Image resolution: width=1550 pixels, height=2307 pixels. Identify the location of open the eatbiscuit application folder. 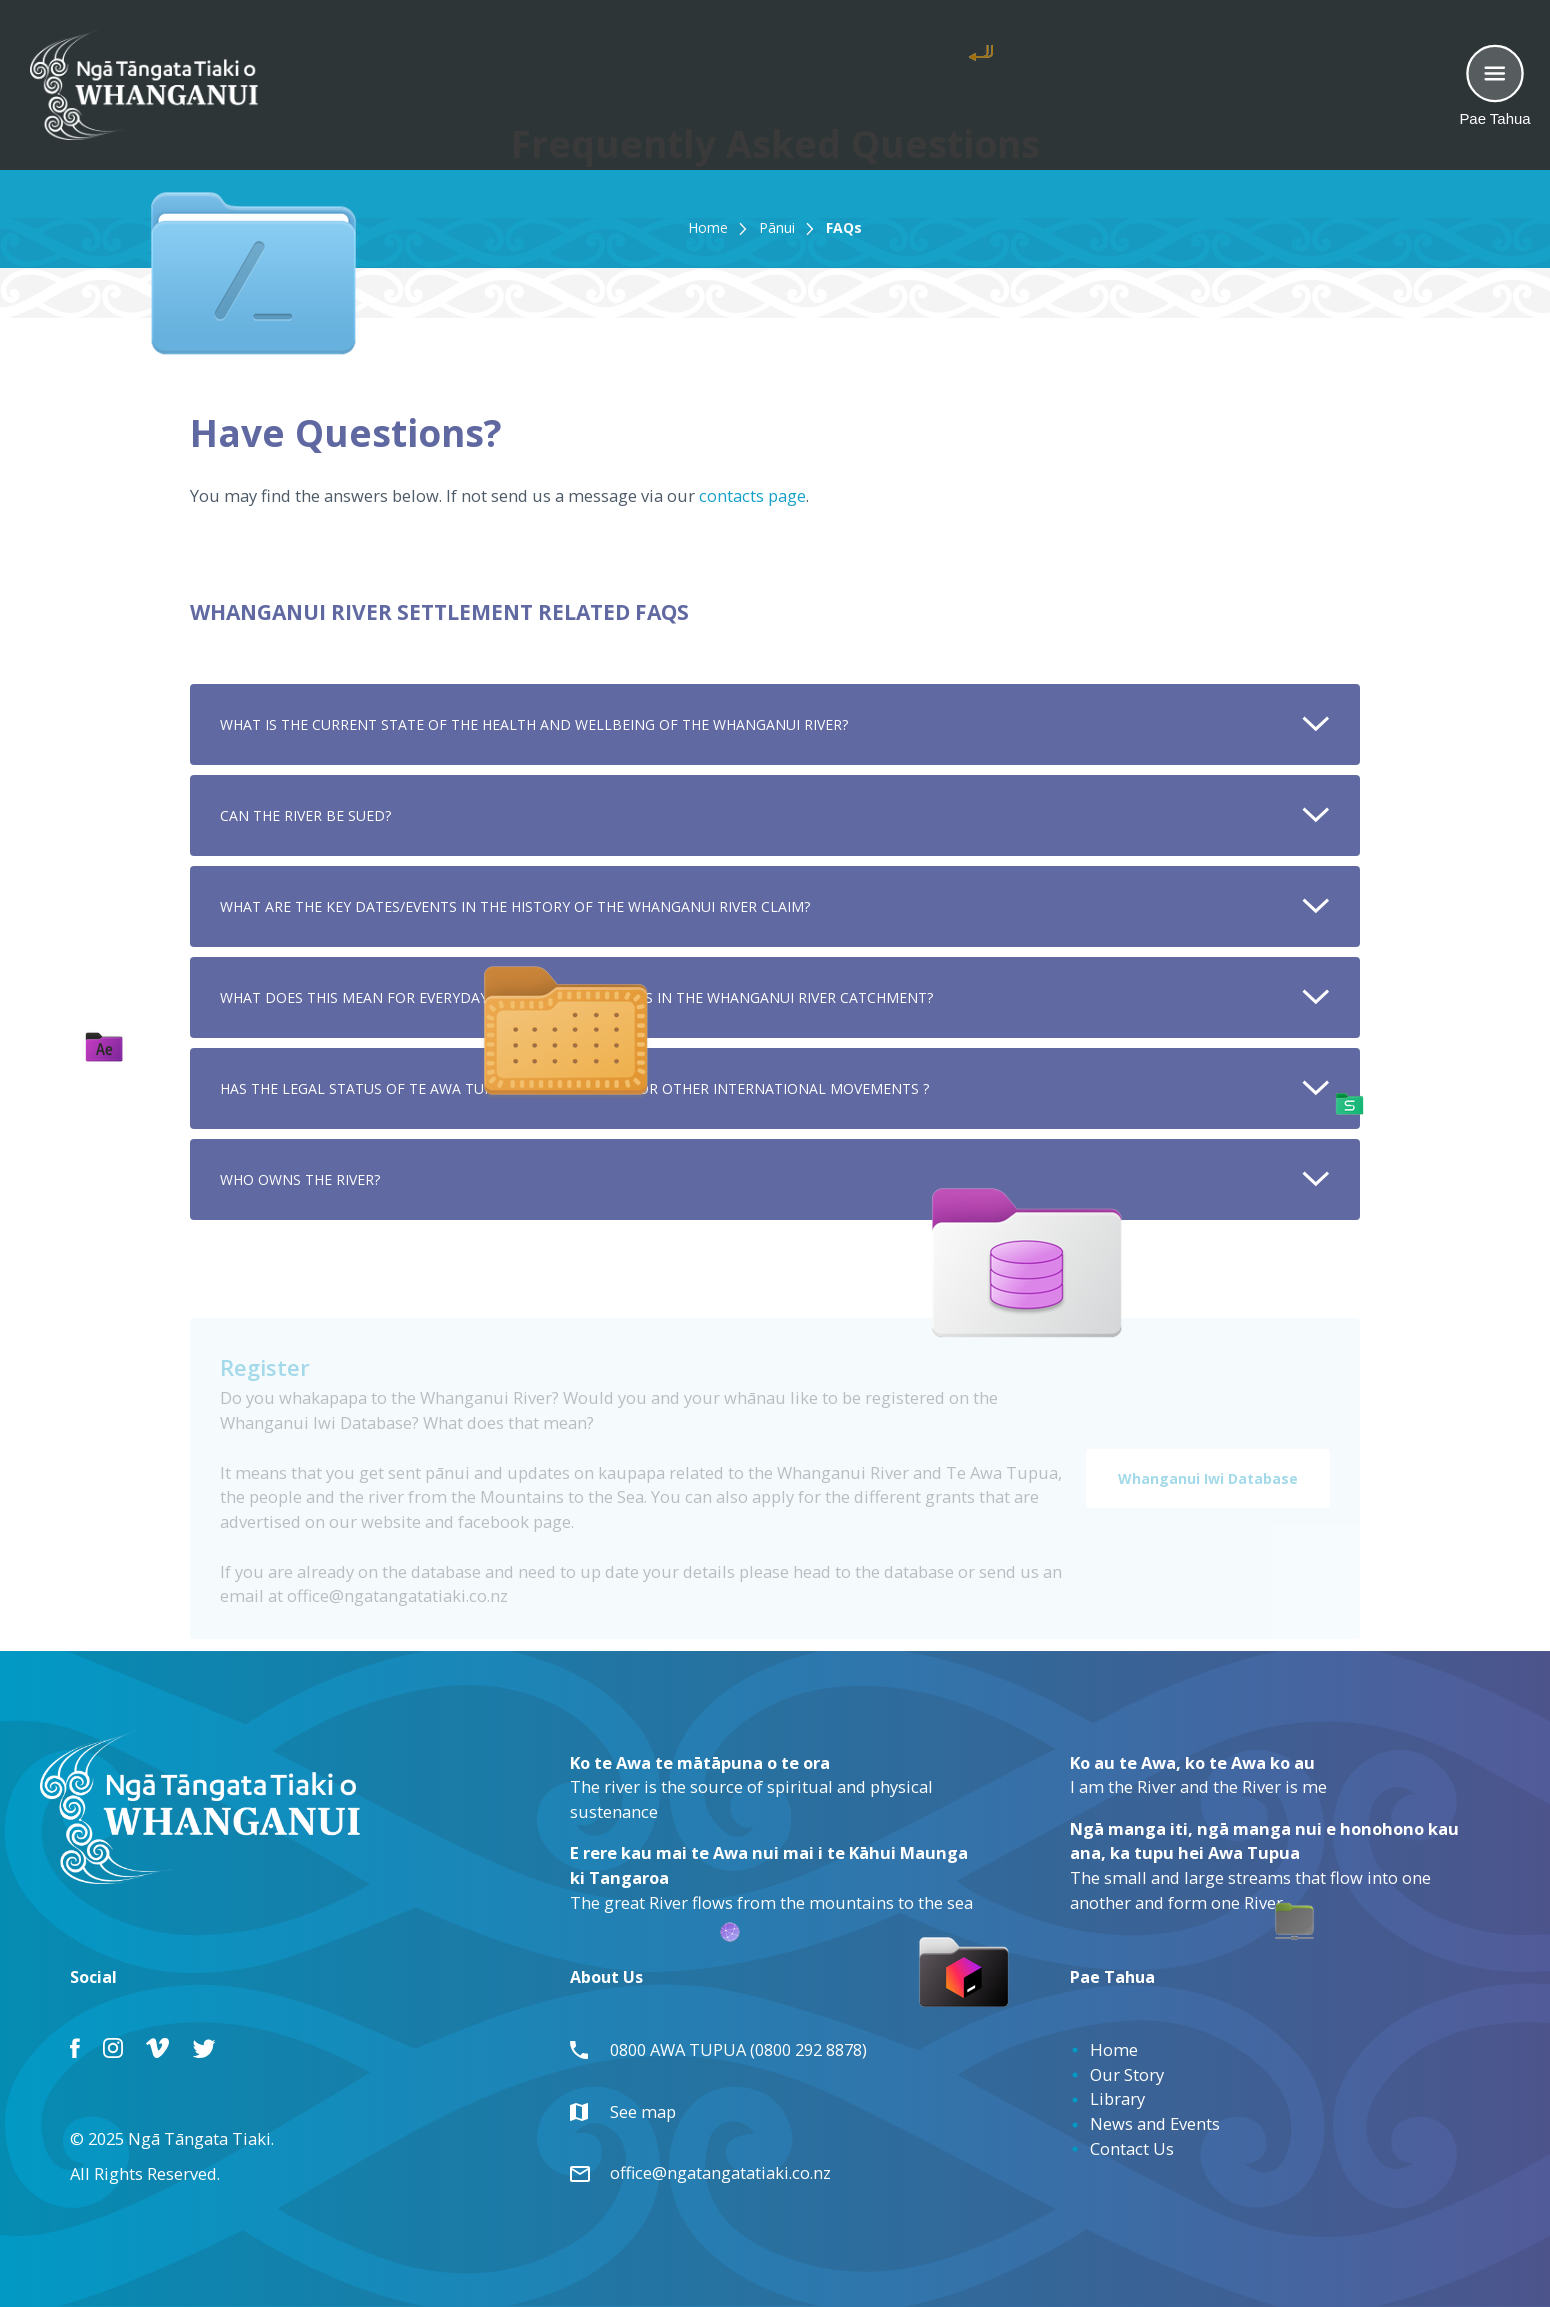
(565, 1035).